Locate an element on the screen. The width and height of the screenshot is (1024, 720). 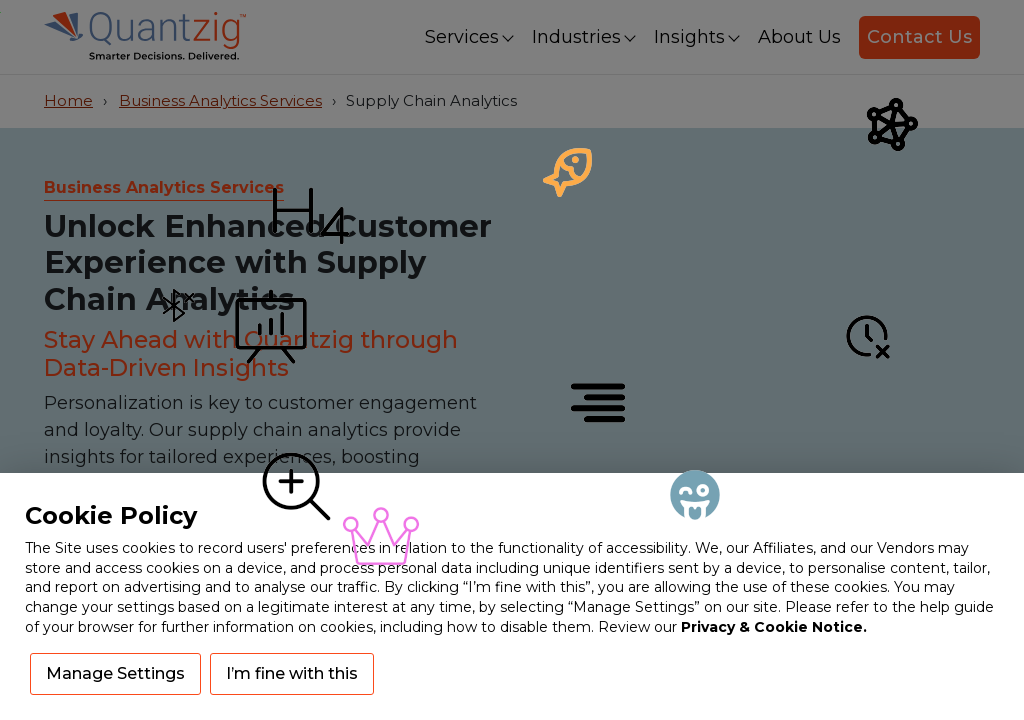
view presentation with chart data is located at coordinates (271, 328).